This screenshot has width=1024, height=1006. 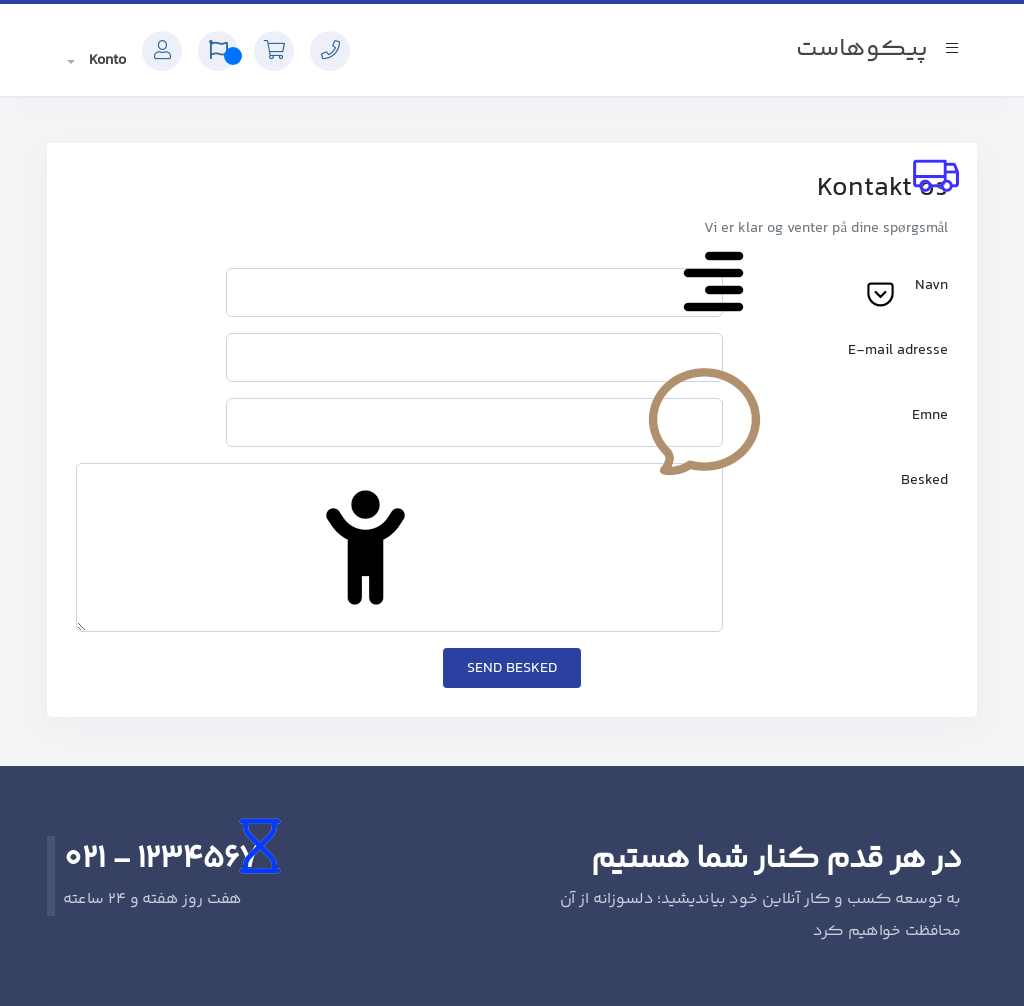 I want to click on indicates child-friendly content or features, so click(x=365, y=547).